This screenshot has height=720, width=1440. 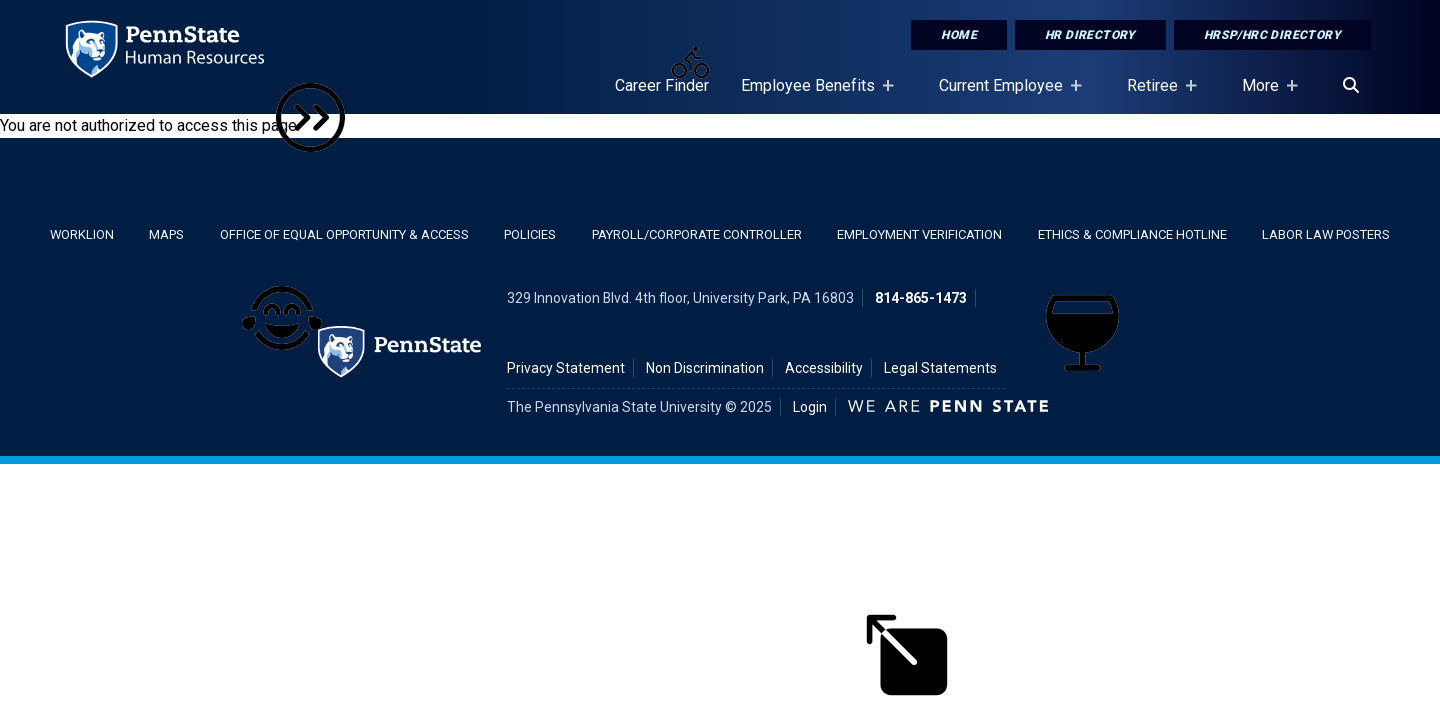 What do you see at coordinates (690, 61) in the screenshot?
I see `access bike-sharing or cycling options` at bounding box center [690, 61].